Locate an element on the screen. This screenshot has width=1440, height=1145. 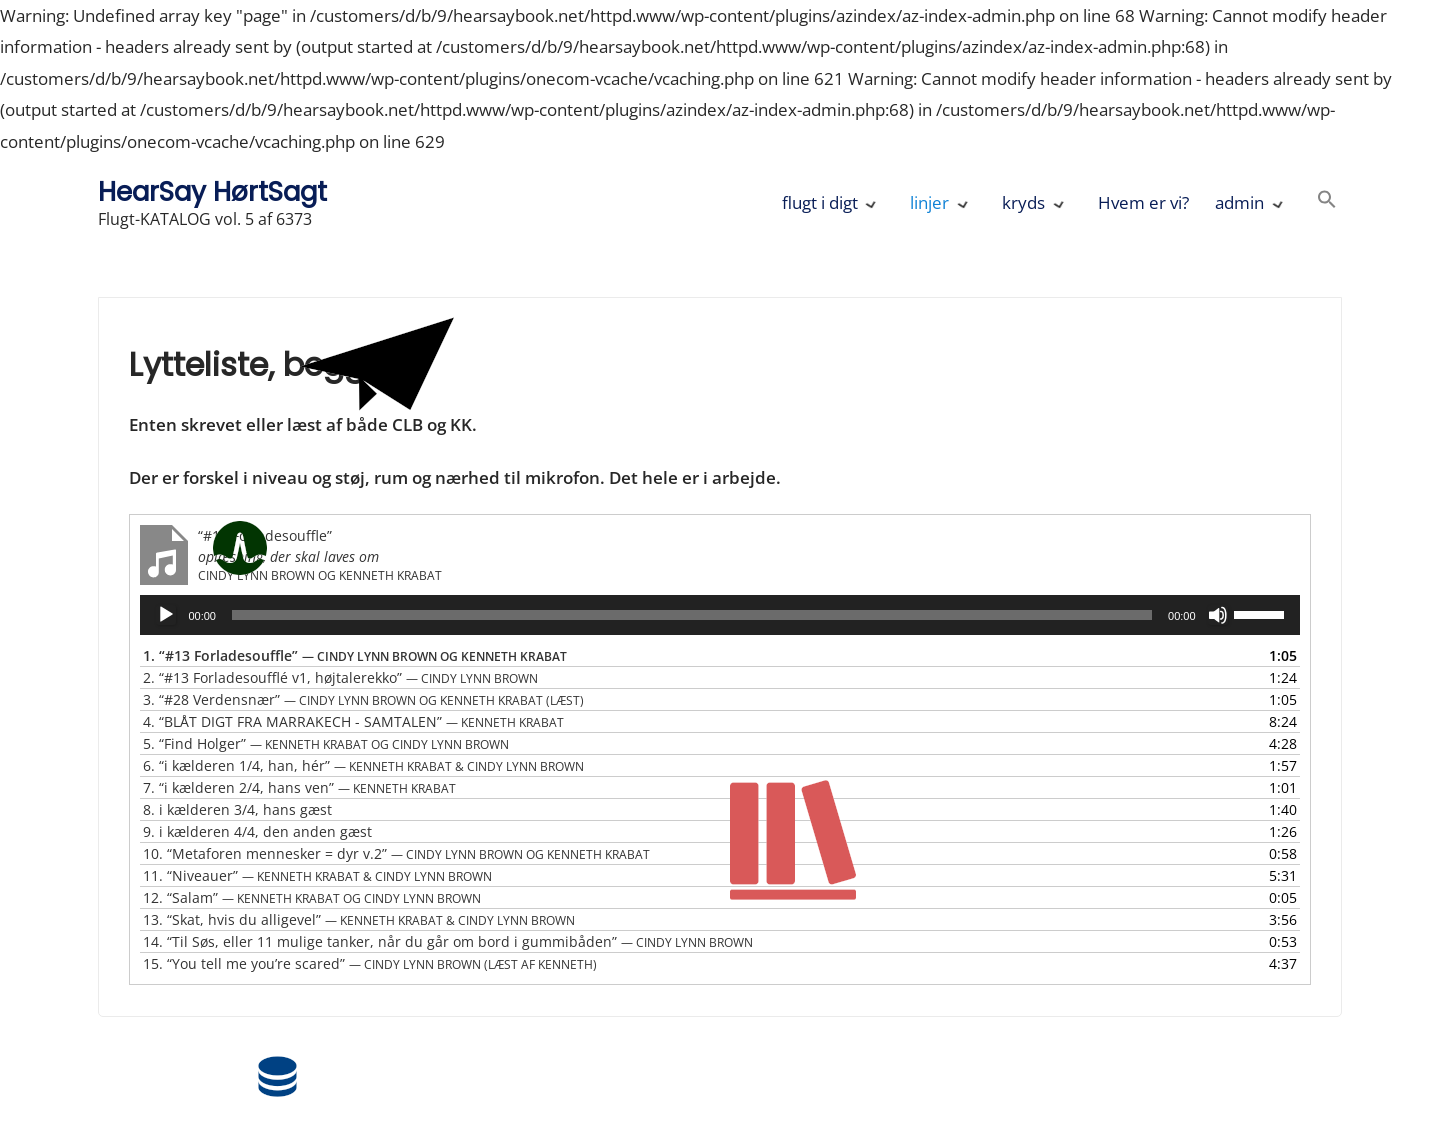
access database storage is located at coordinates (277, 1075).